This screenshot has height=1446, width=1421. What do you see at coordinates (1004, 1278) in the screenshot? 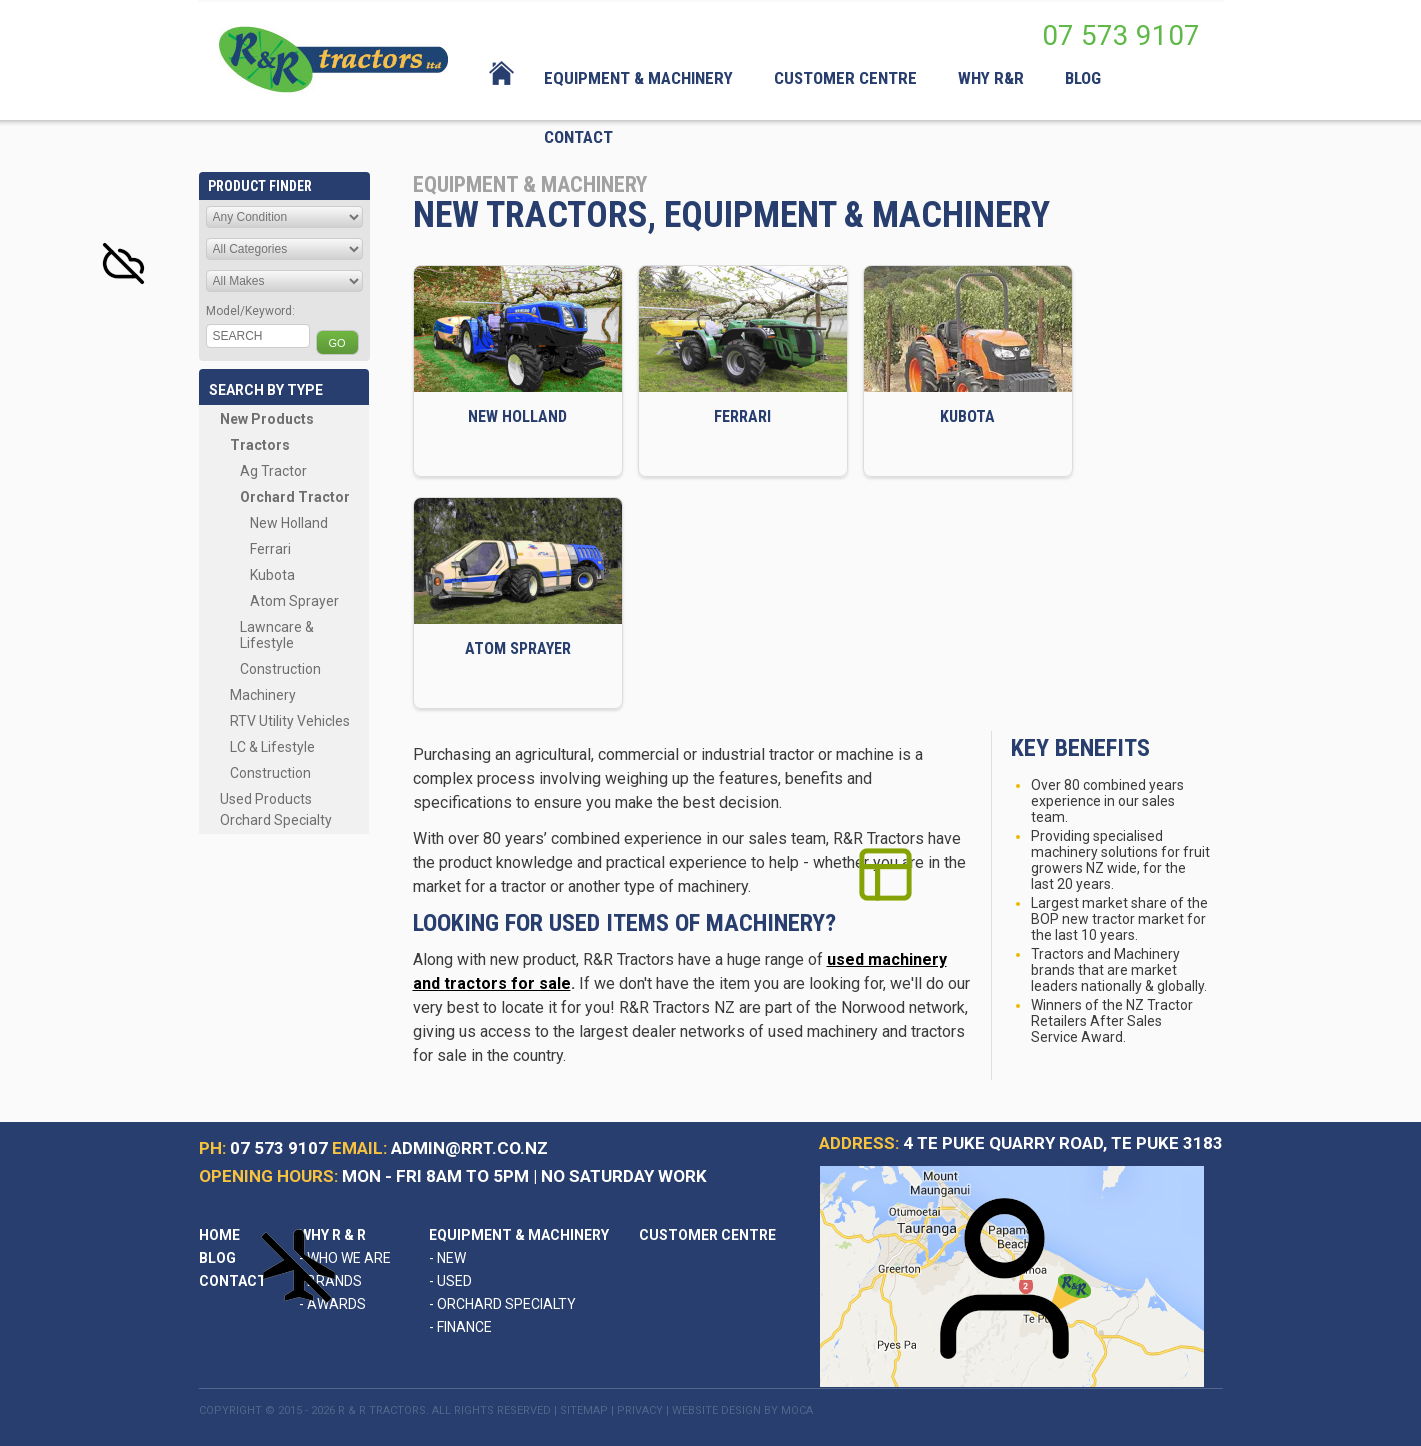
I see `view your profile` at bounding box center [1004, 1278].